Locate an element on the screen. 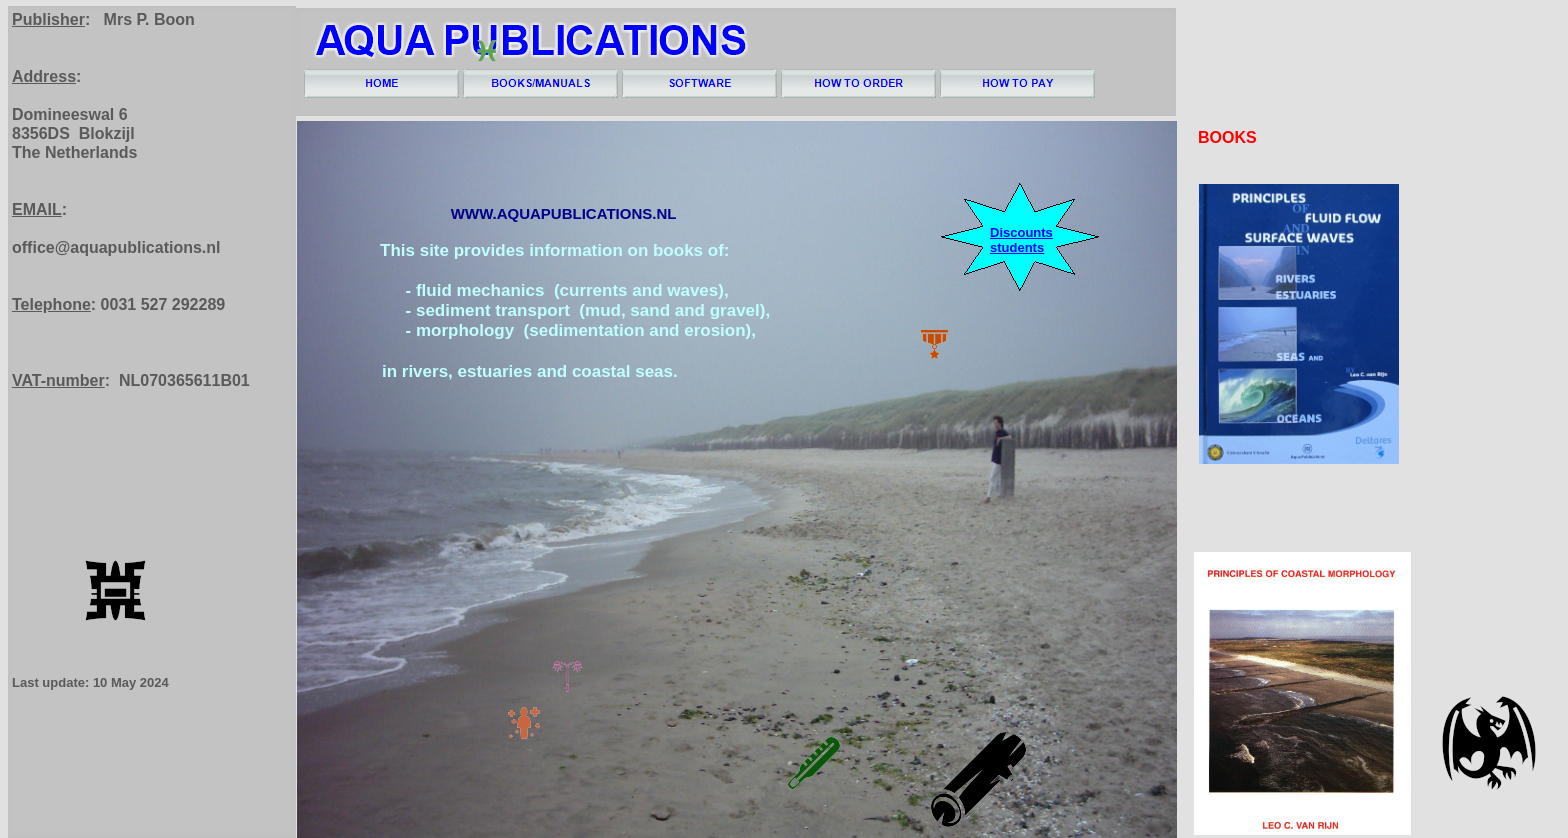 The width and height of the screenshot is (1568, 838). toggle street lighting in city builder game is located at coordinates (567, 676).